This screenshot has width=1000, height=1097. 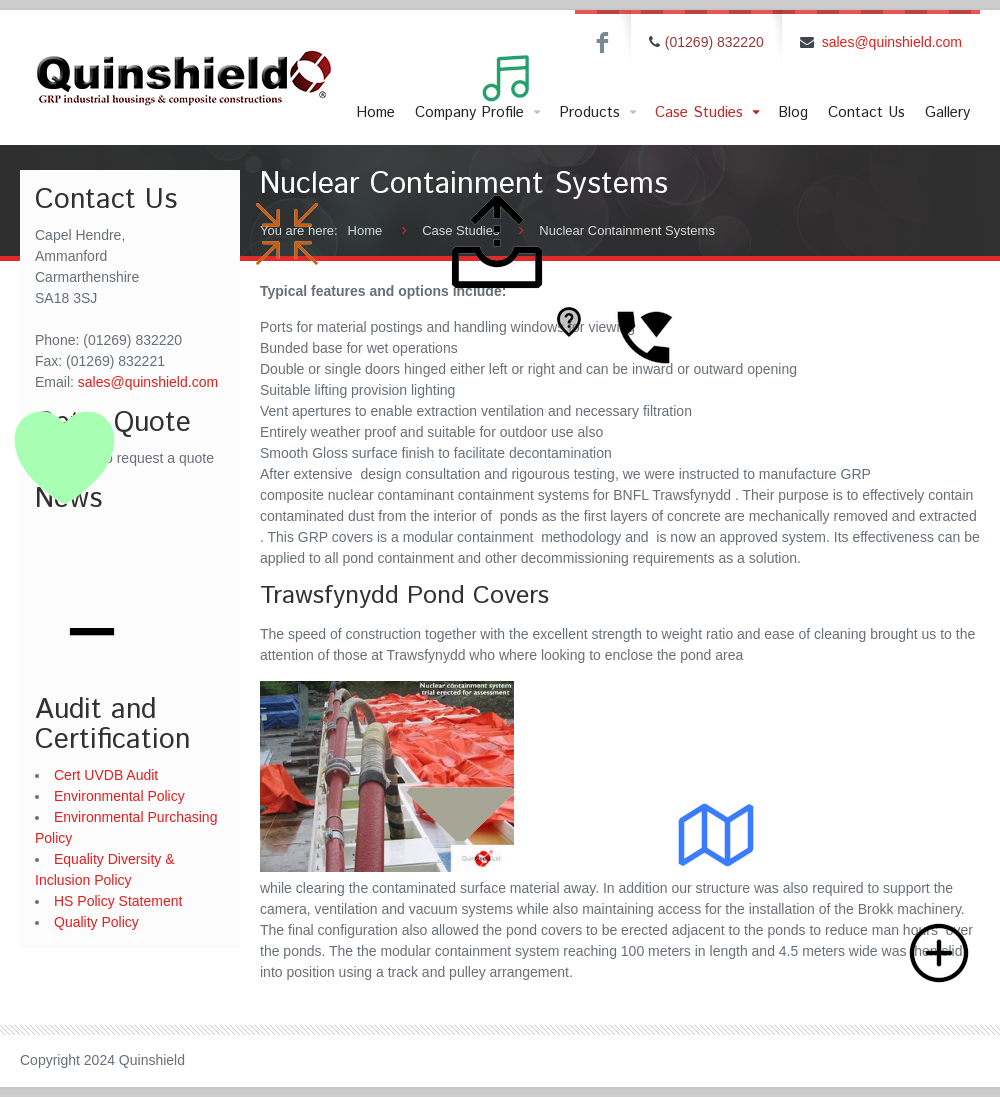 I want to click on expand a dropdown menu or list, so click(x=460, y=814).